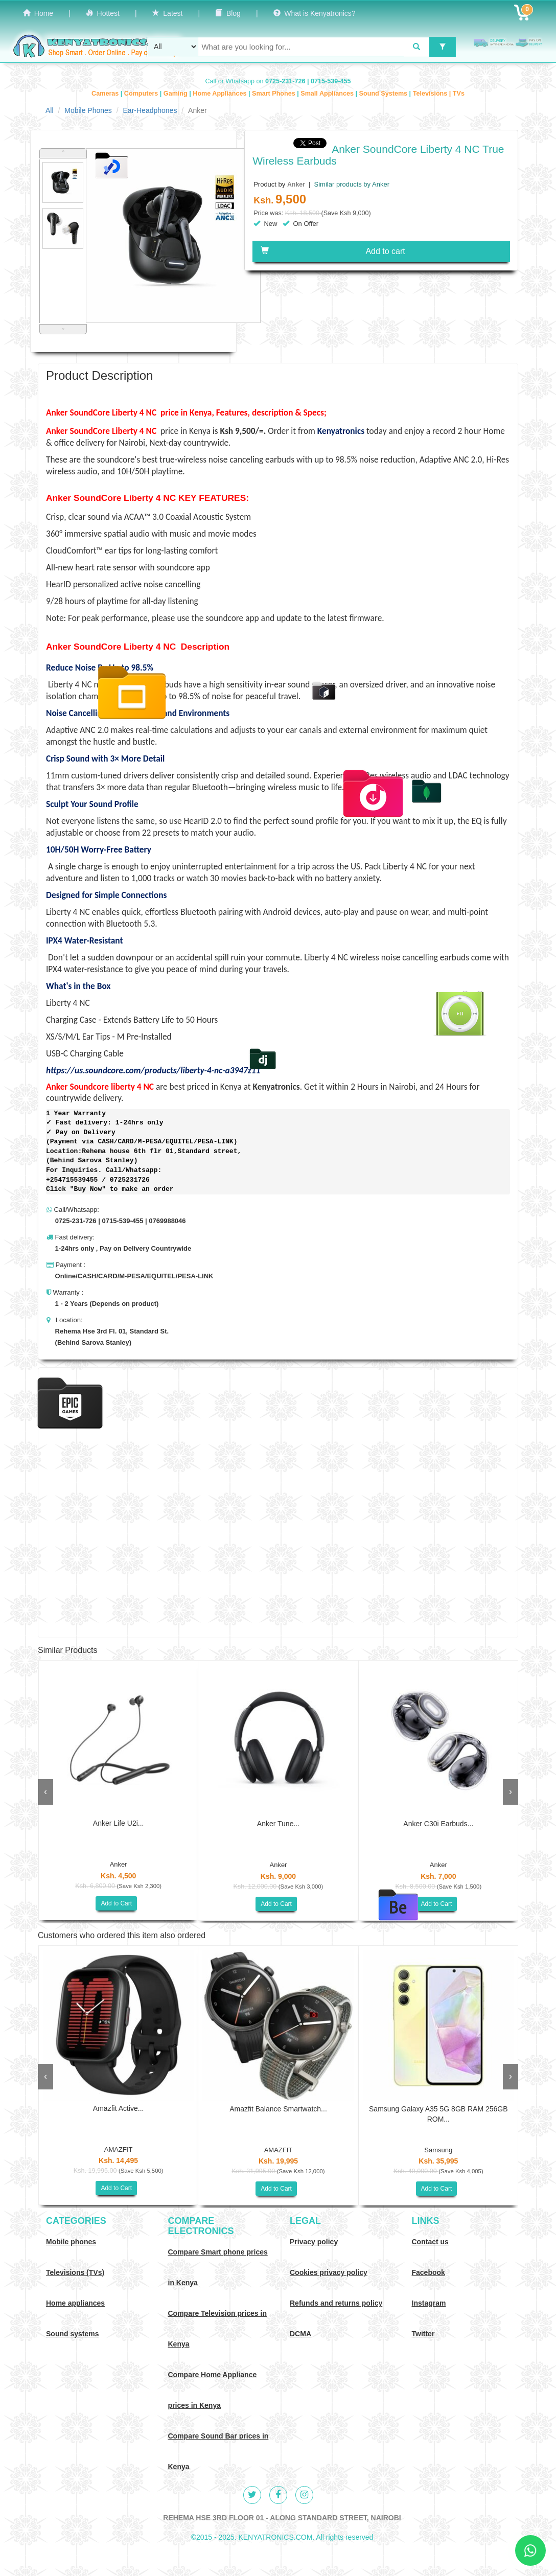  Describe the element at coordinates (314, 2015) in the screenshot. I see `open Opera GX browser files folder` at that location.